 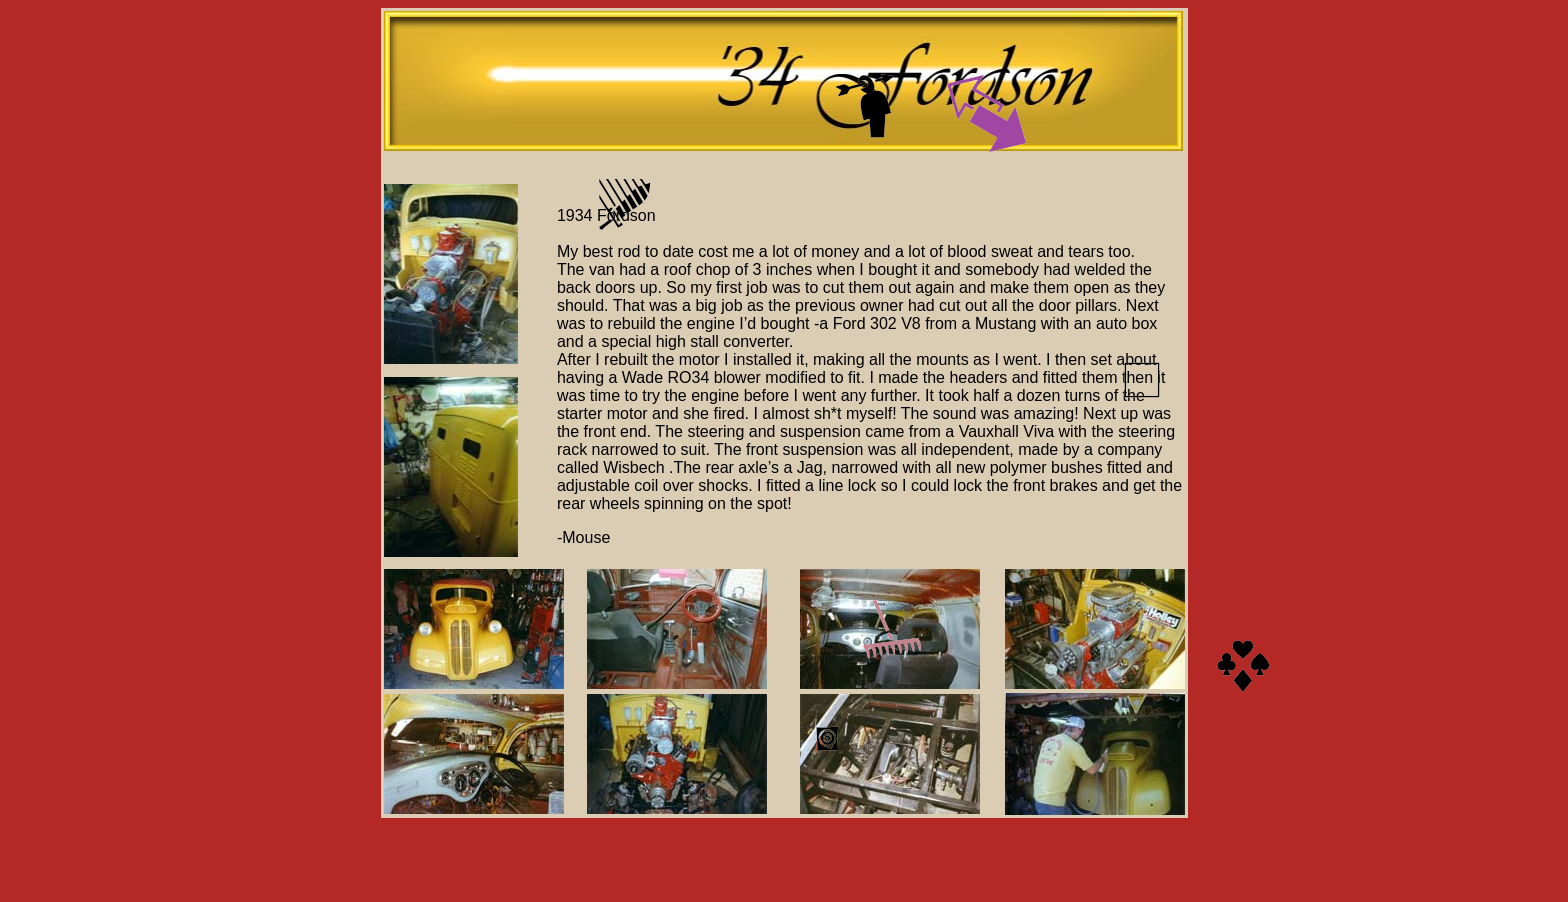 I want to click on view wanted poster or bounty target, so click(x=827, y=738).